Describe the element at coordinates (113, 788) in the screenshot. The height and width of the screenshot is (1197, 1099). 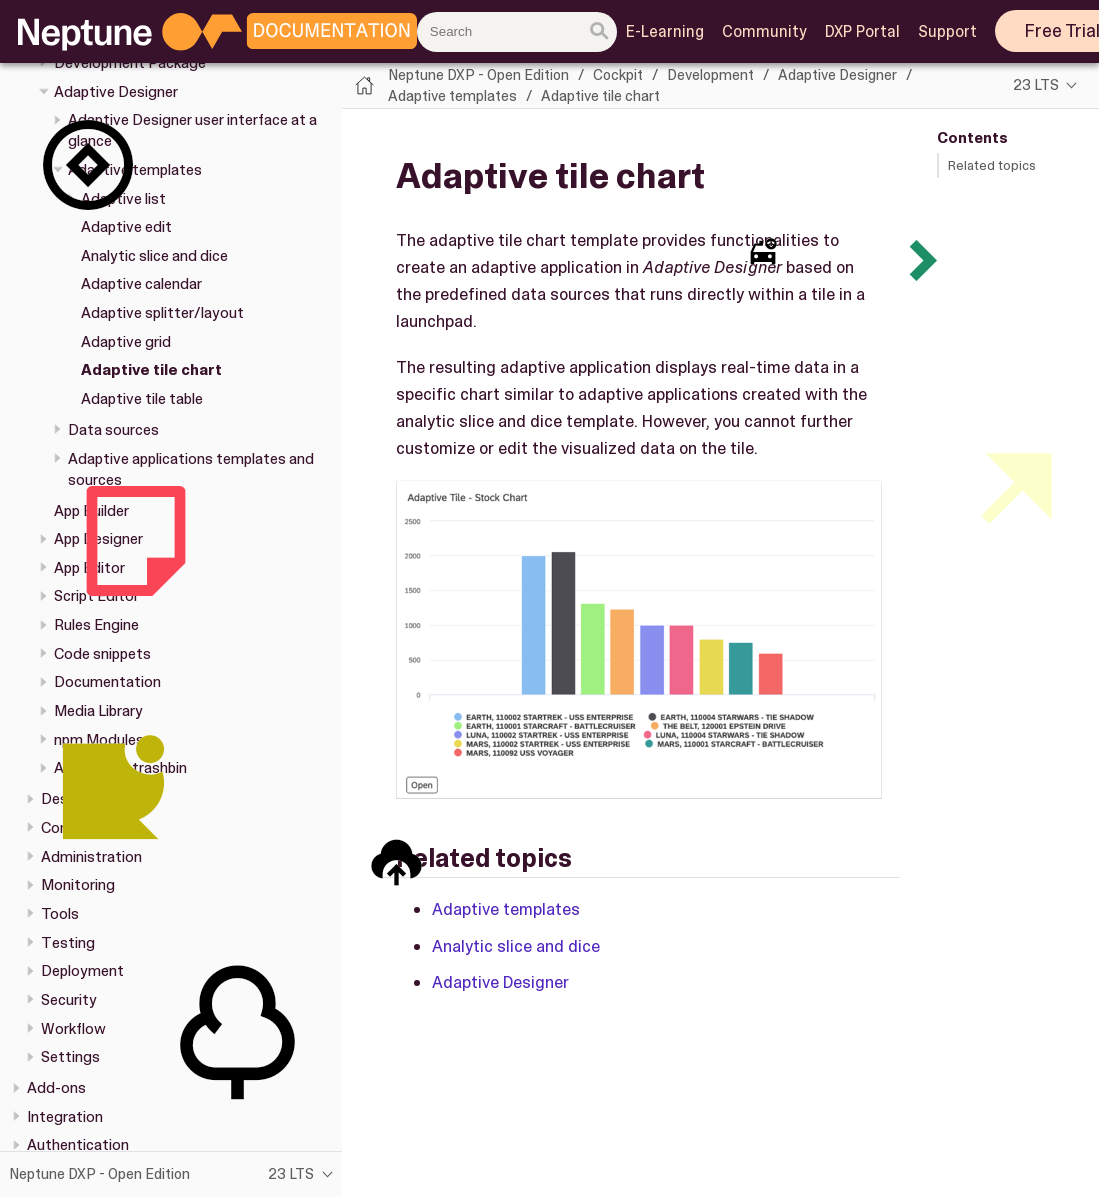
I see `remixicon logo` at that location.